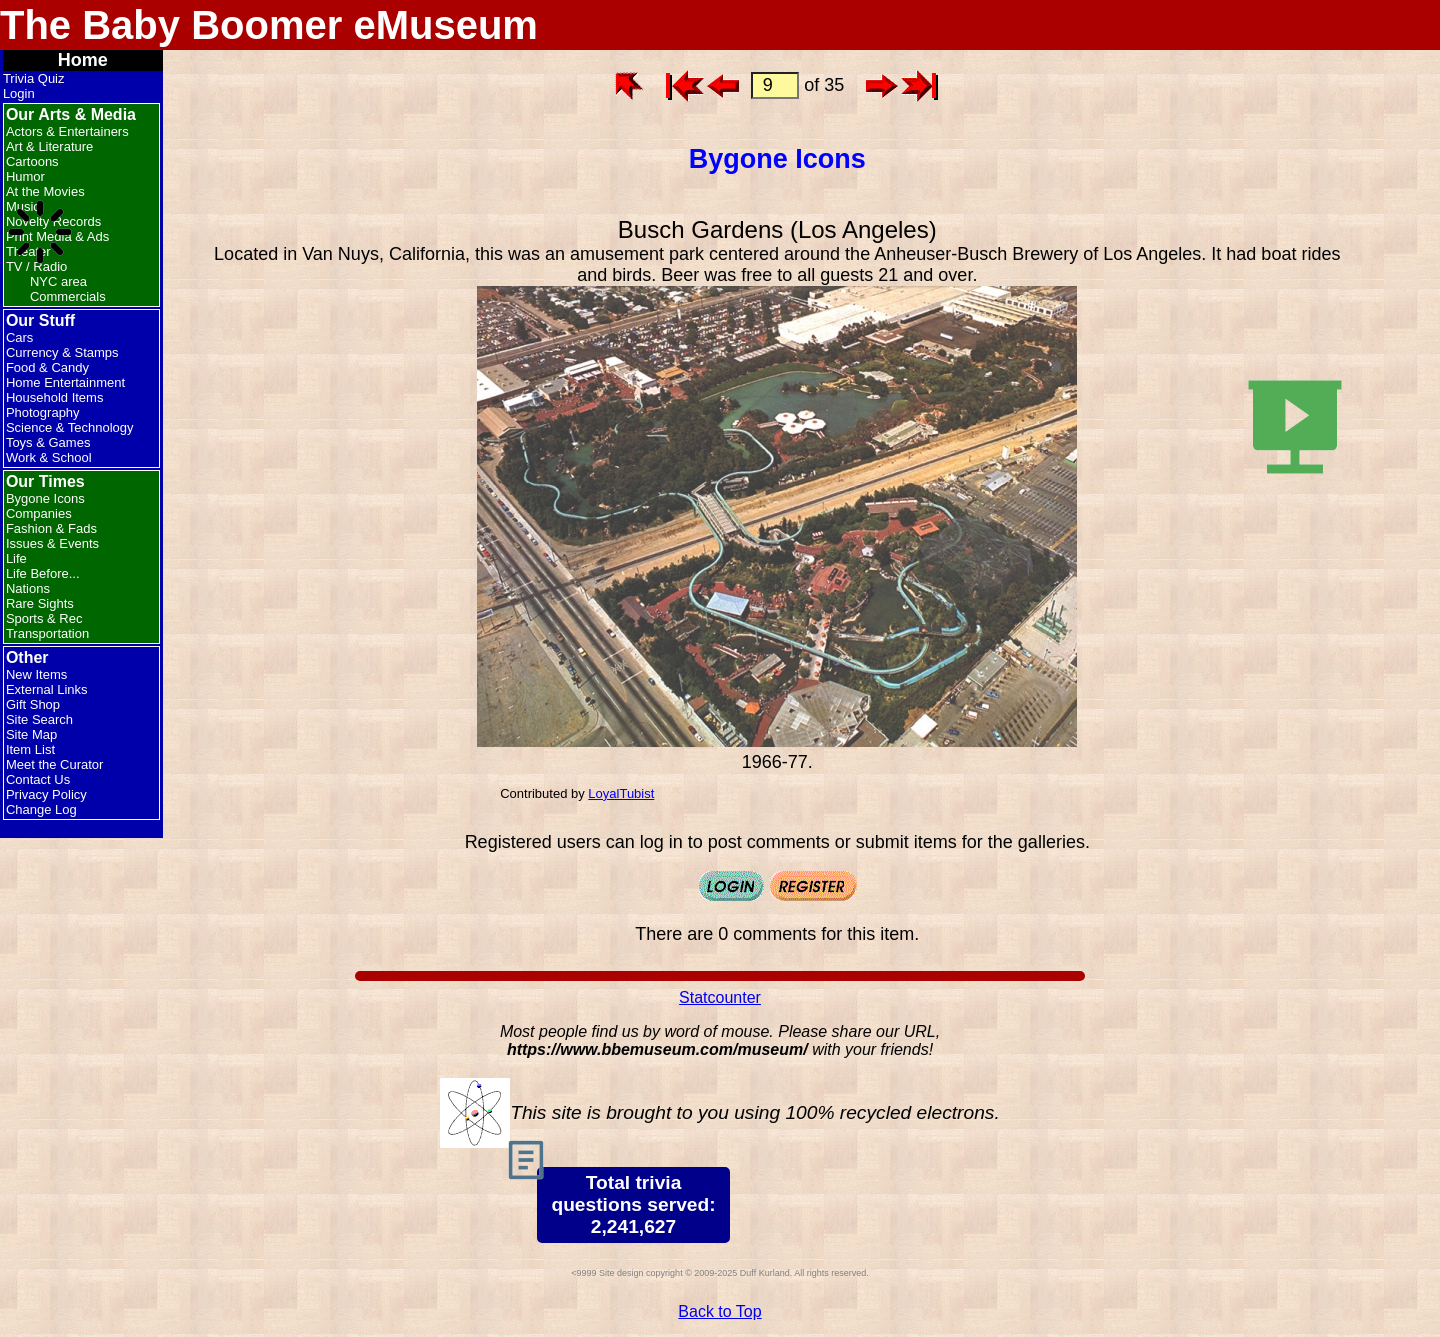  Describe the element at coordinates (40, 232) in the screenshot. I see `indicates content is loading` at that location.